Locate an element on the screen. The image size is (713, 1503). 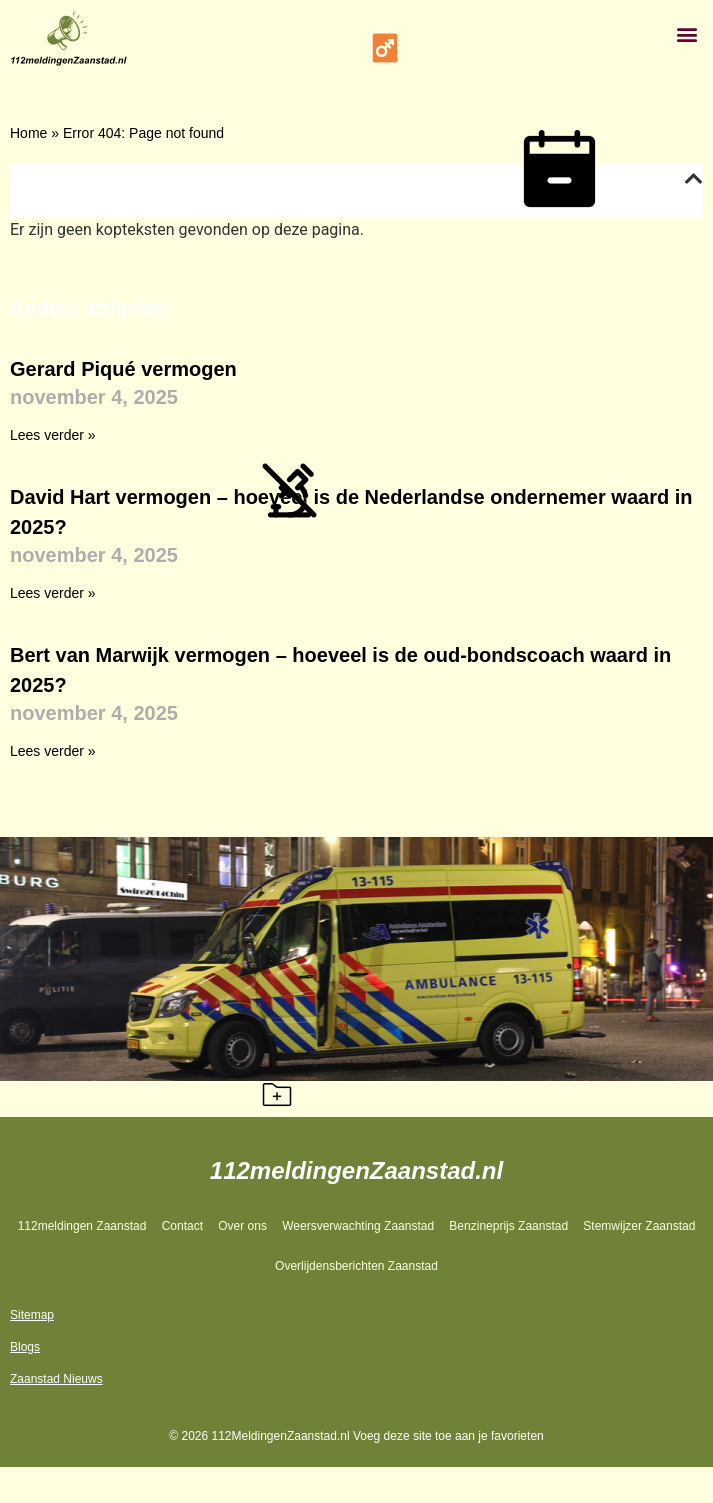
microscope feature disabled is located at coordinates (289, 490).